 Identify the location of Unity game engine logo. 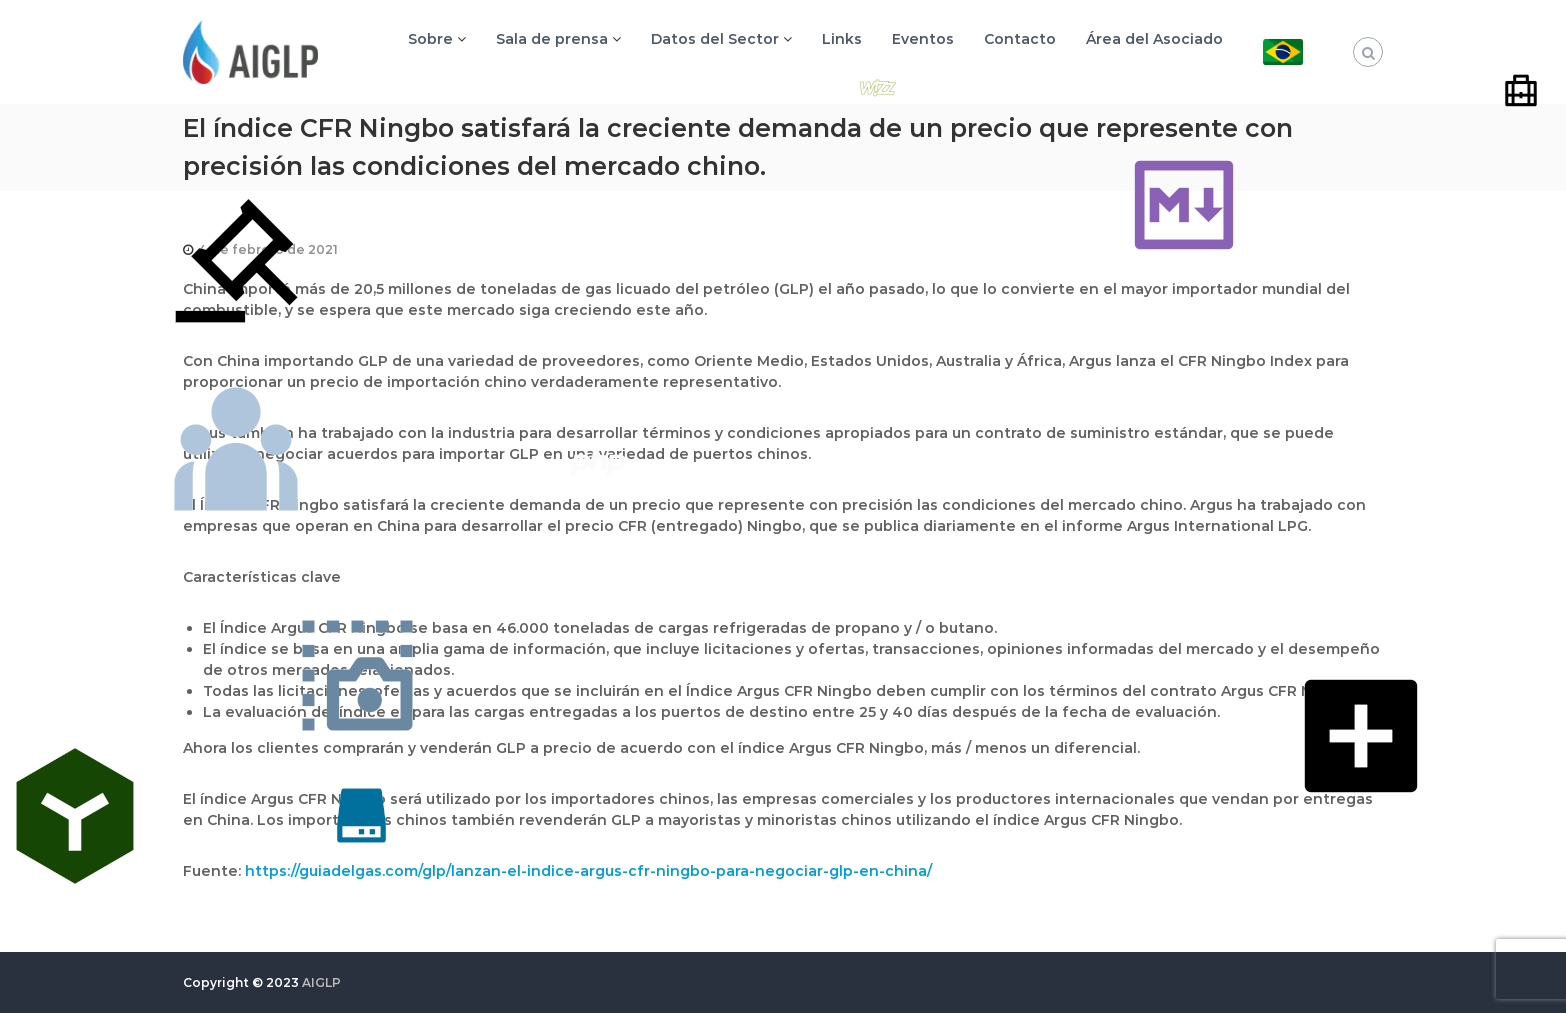
(75, 816).